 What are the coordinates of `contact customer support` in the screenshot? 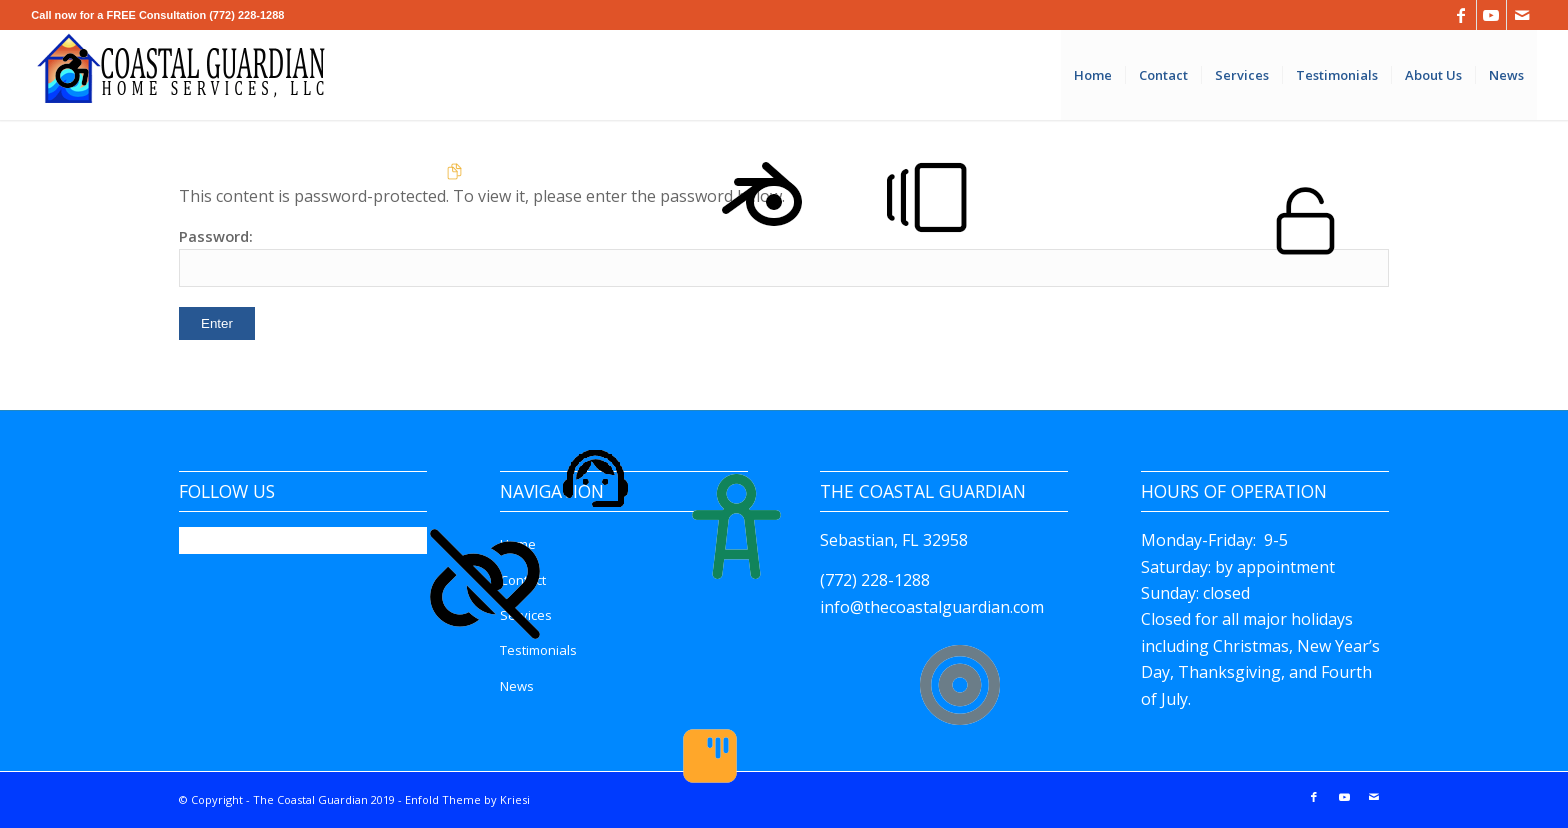 It's located at (595, 478).